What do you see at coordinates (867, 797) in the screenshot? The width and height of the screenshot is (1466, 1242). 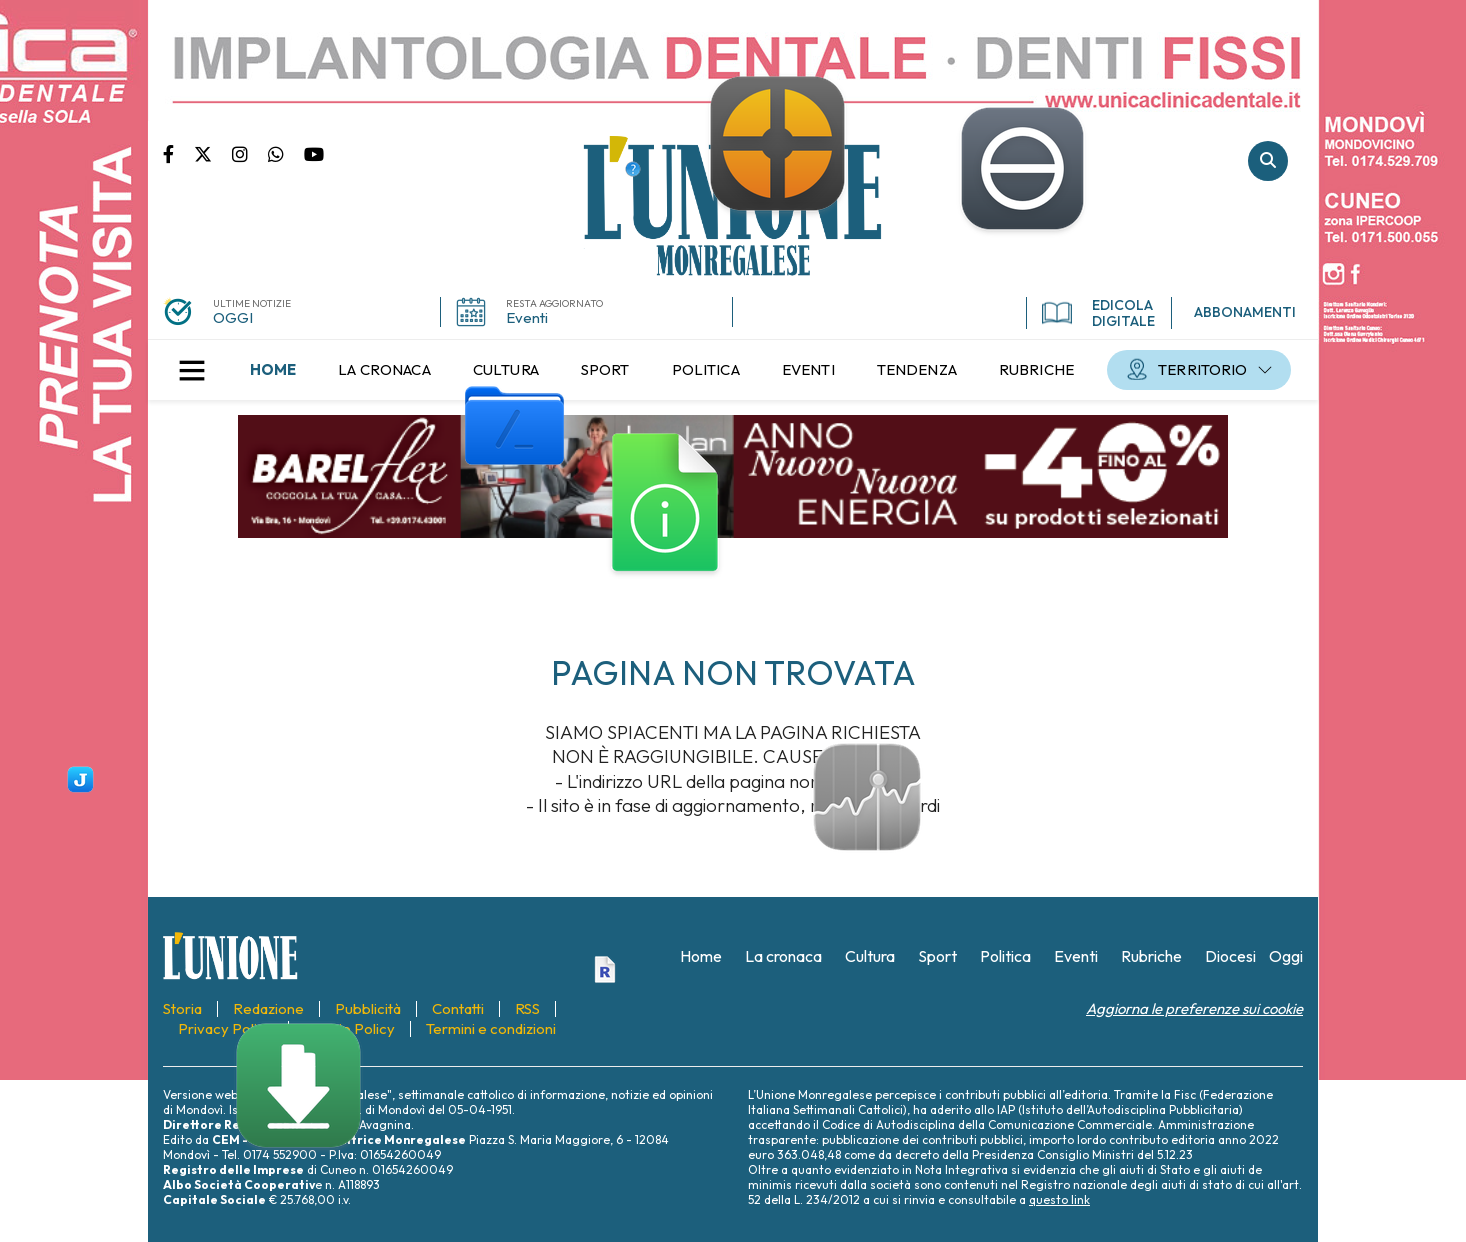 I see `open the stocks app` at bounding box center [867, 797].